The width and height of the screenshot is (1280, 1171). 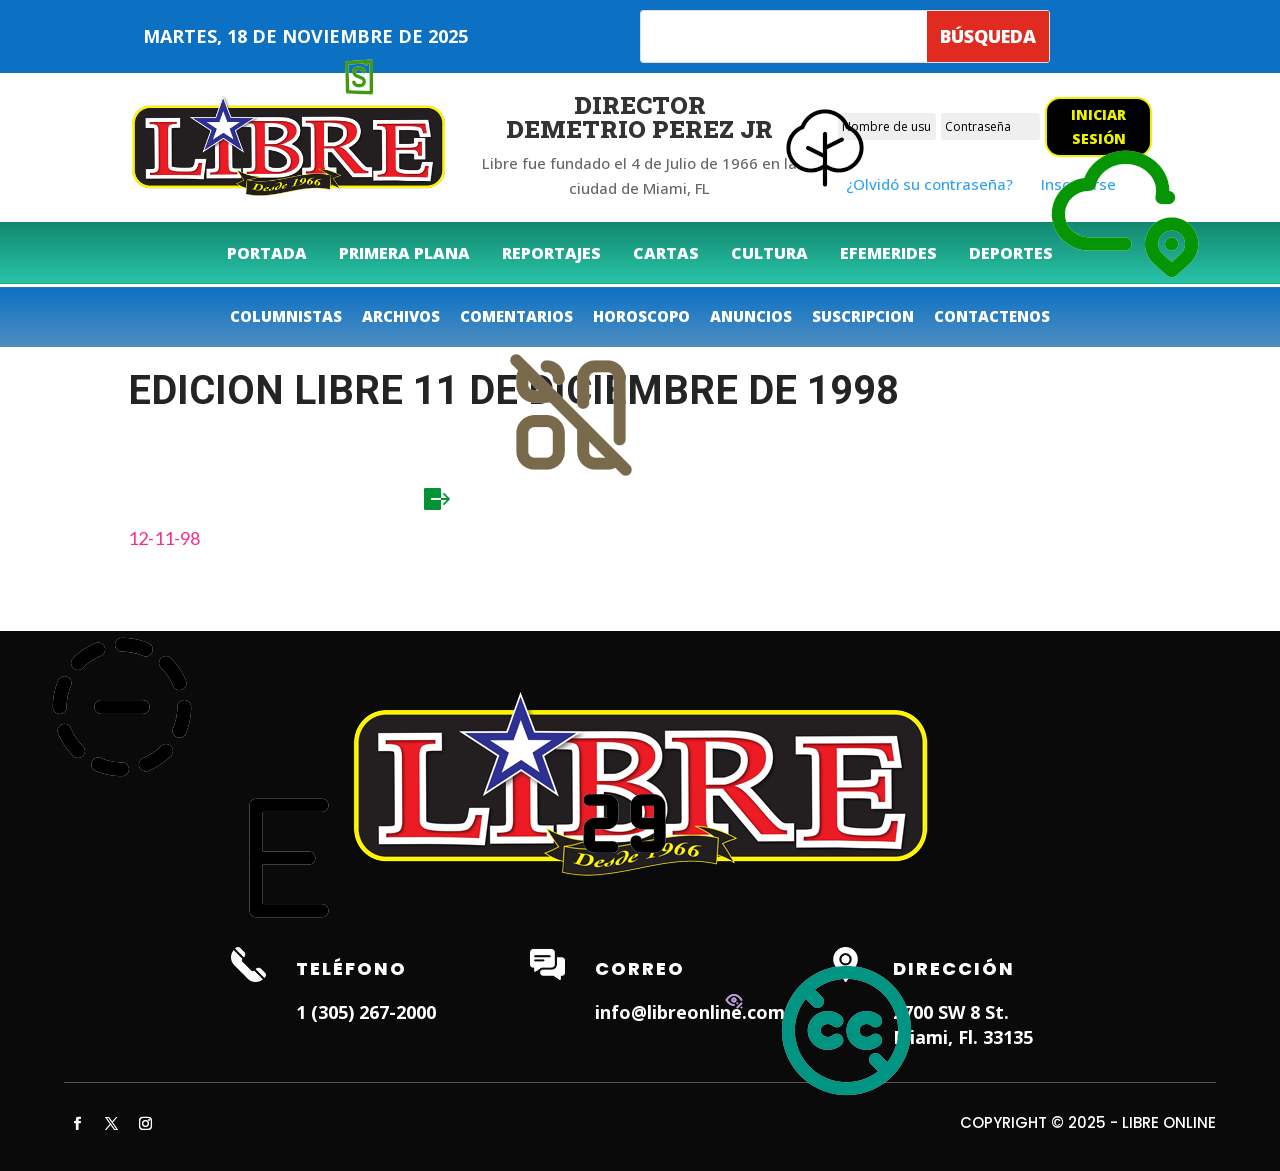 What do you see at coordinates (359, 77) in the screenshot?
I see `open Storybook documentation` at bounding box center [359, 77].